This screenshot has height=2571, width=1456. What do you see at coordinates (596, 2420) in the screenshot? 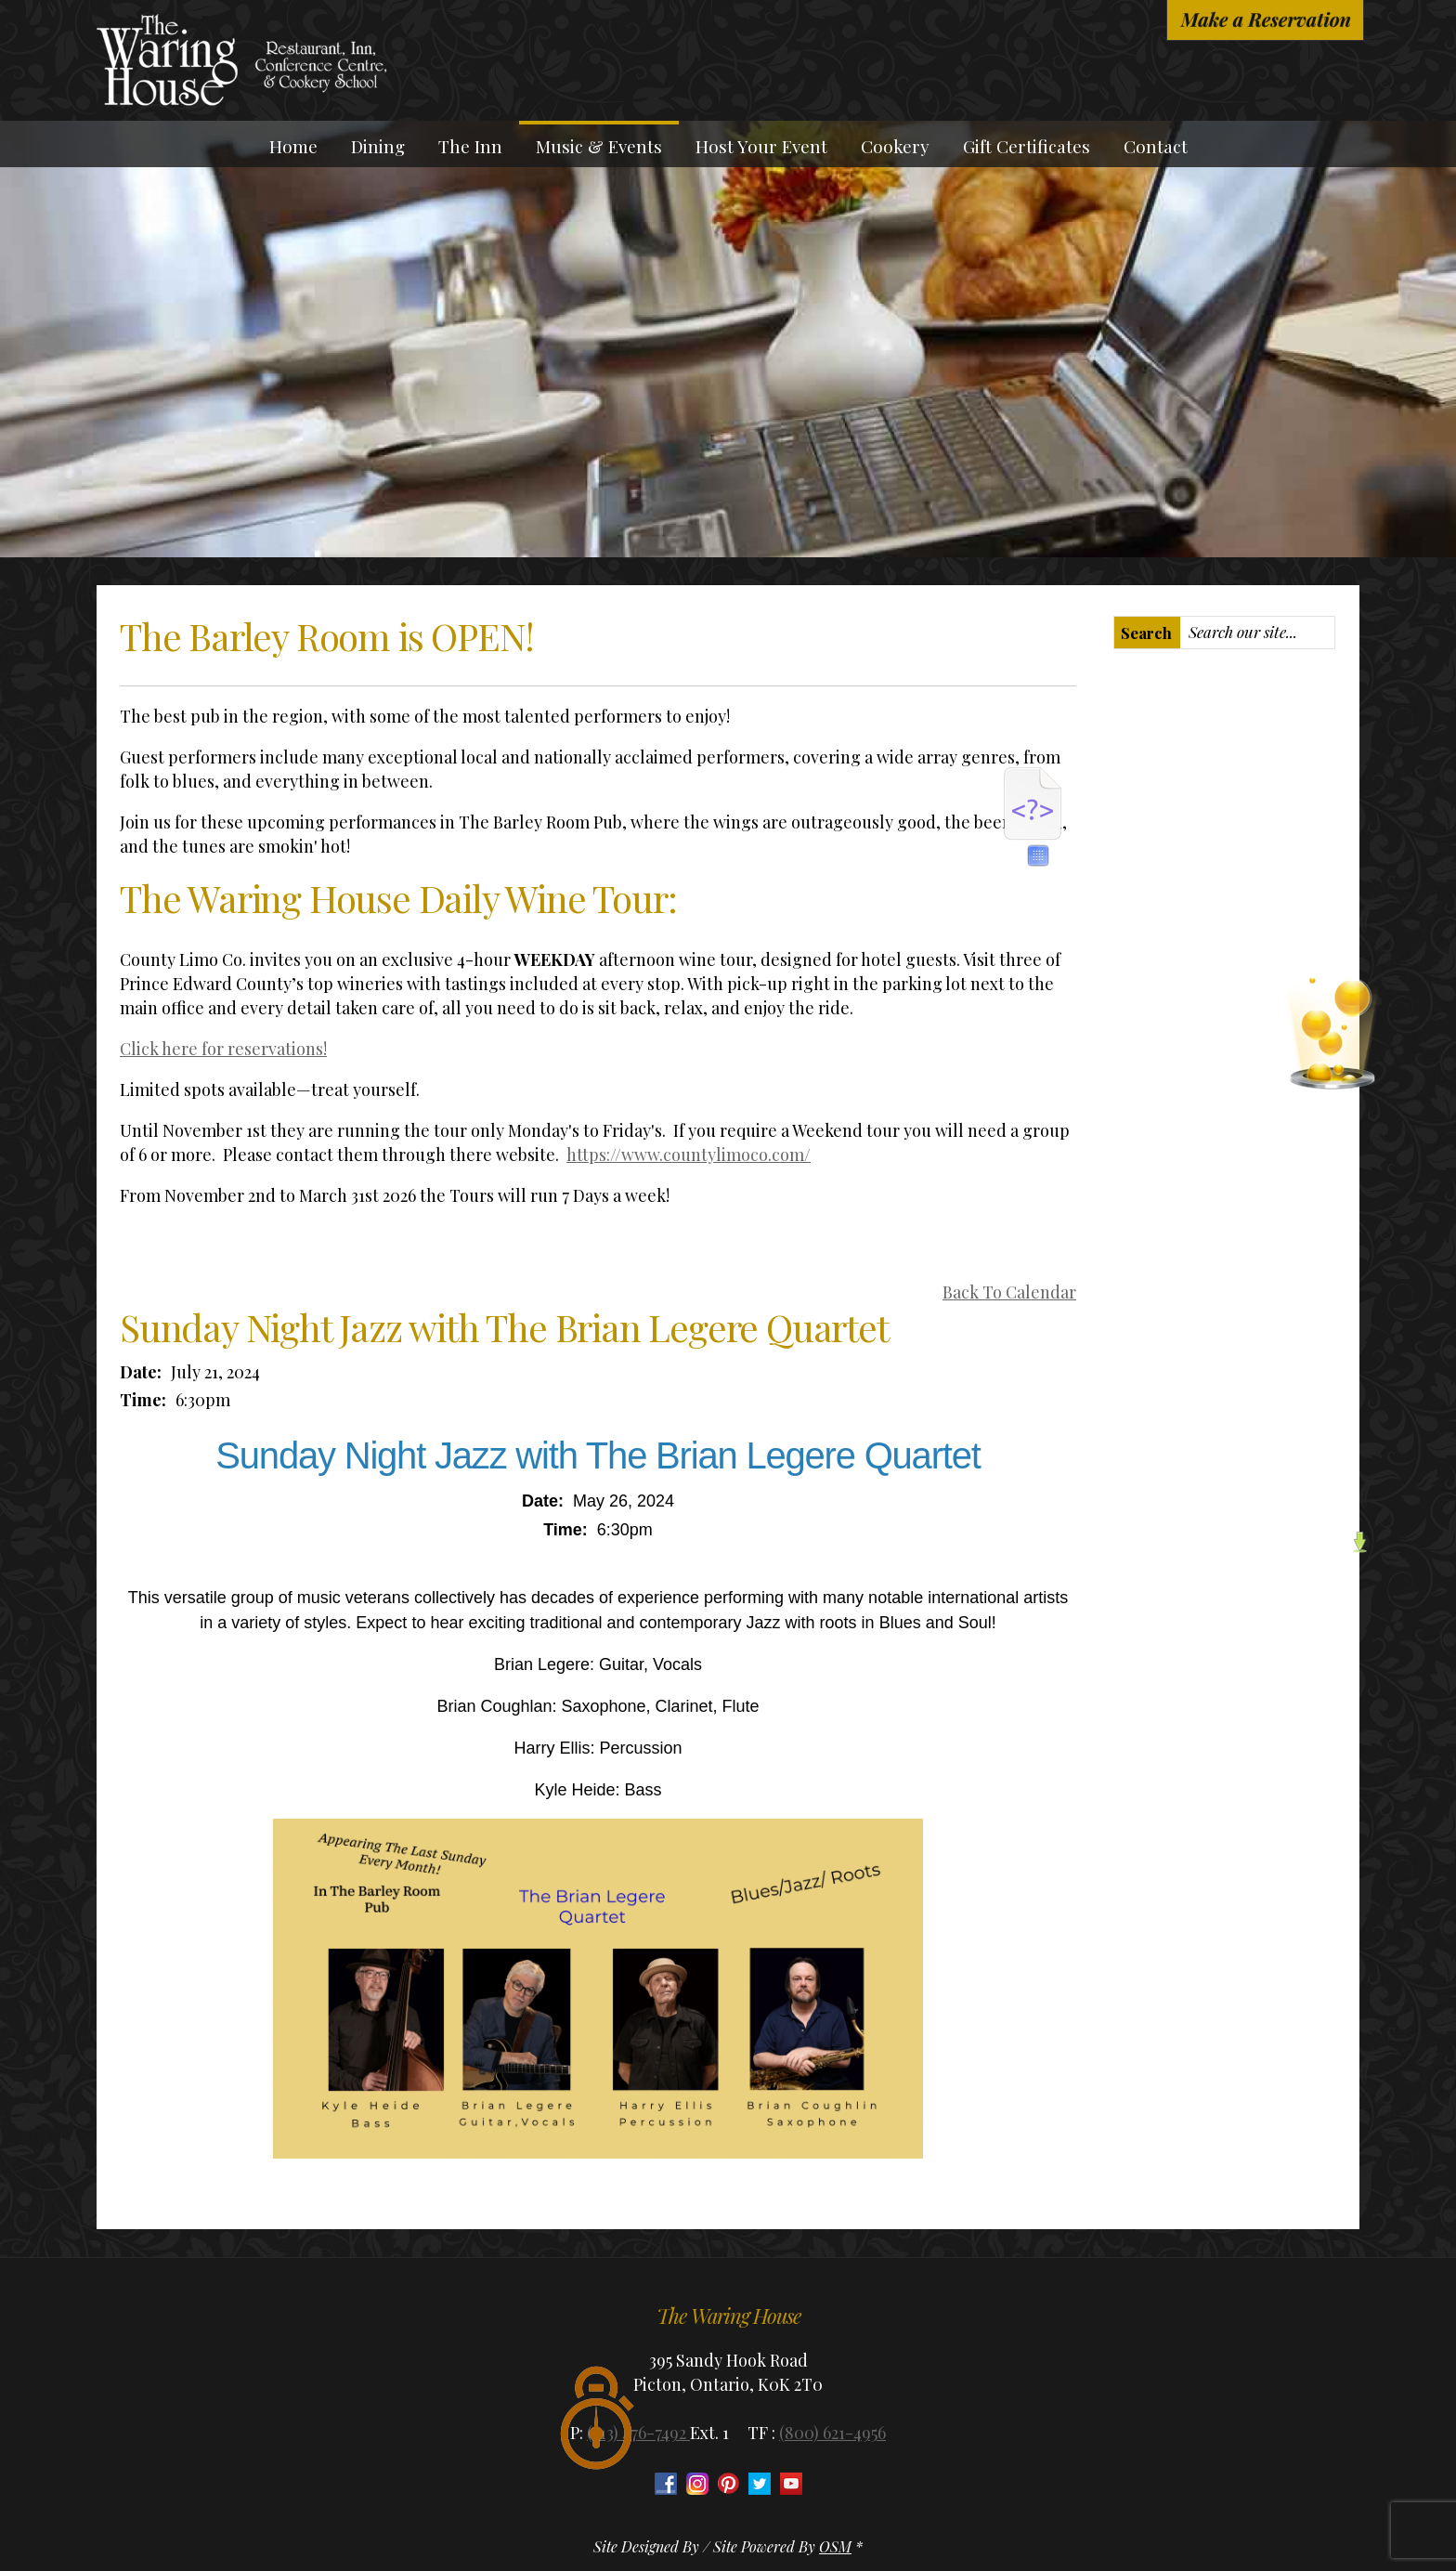
I see `open system profiler to analyze performance` at bounding box center [596, 2420].